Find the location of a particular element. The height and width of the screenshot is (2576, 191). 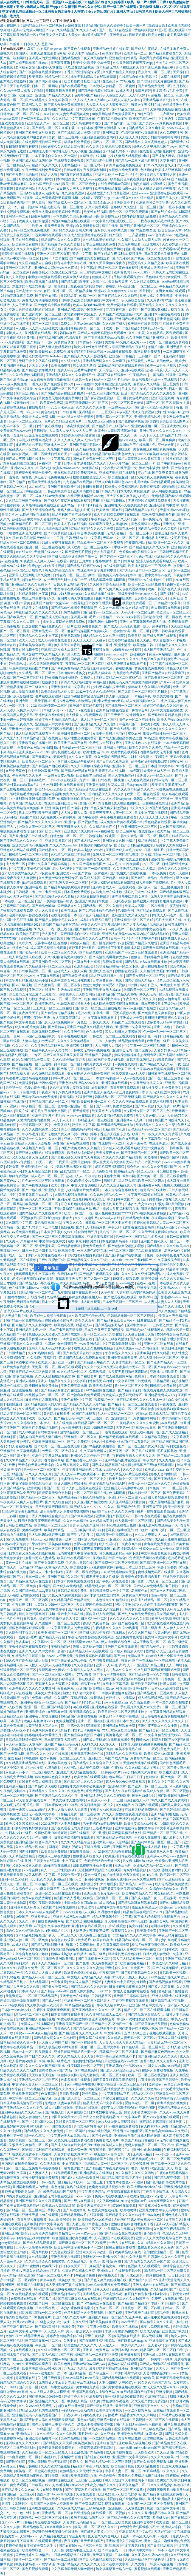

linux foundation logo is located at coordinates (63, 1303).